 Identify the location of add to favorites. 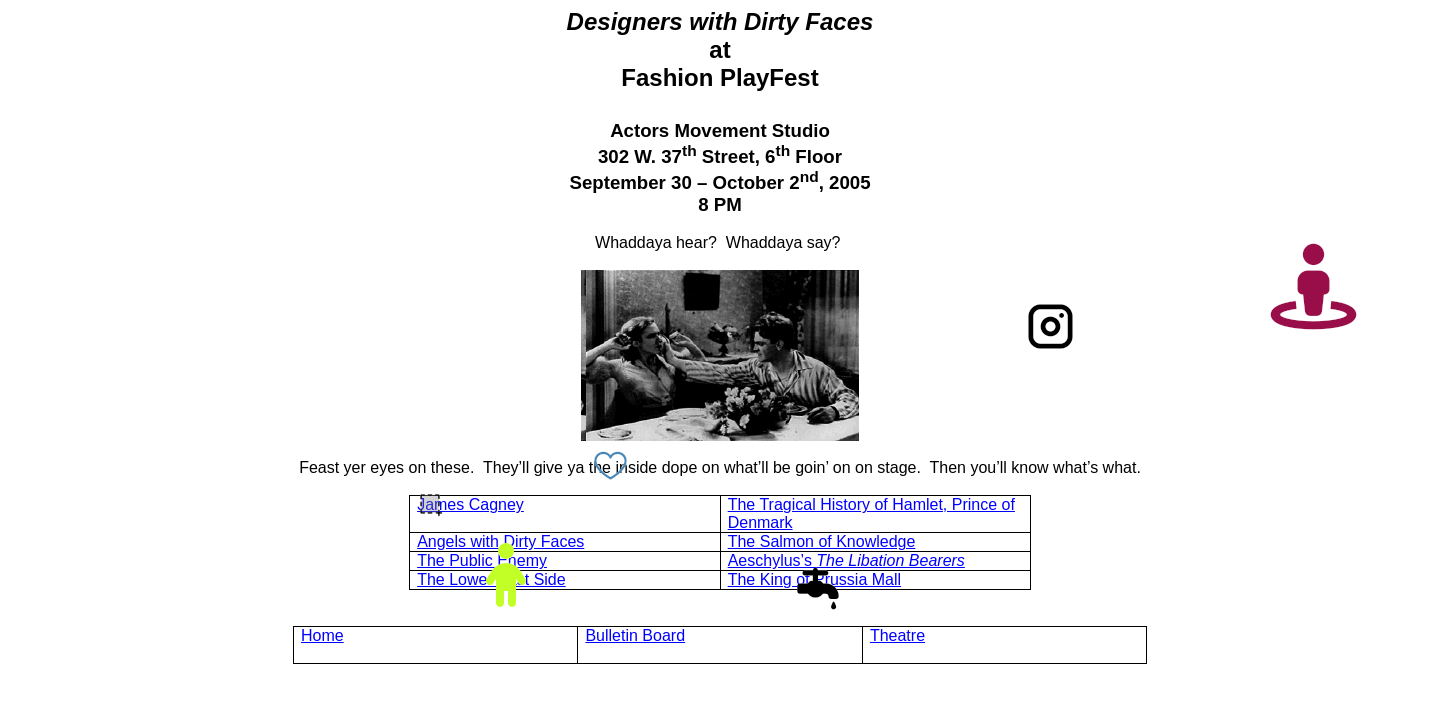
(610, 464).